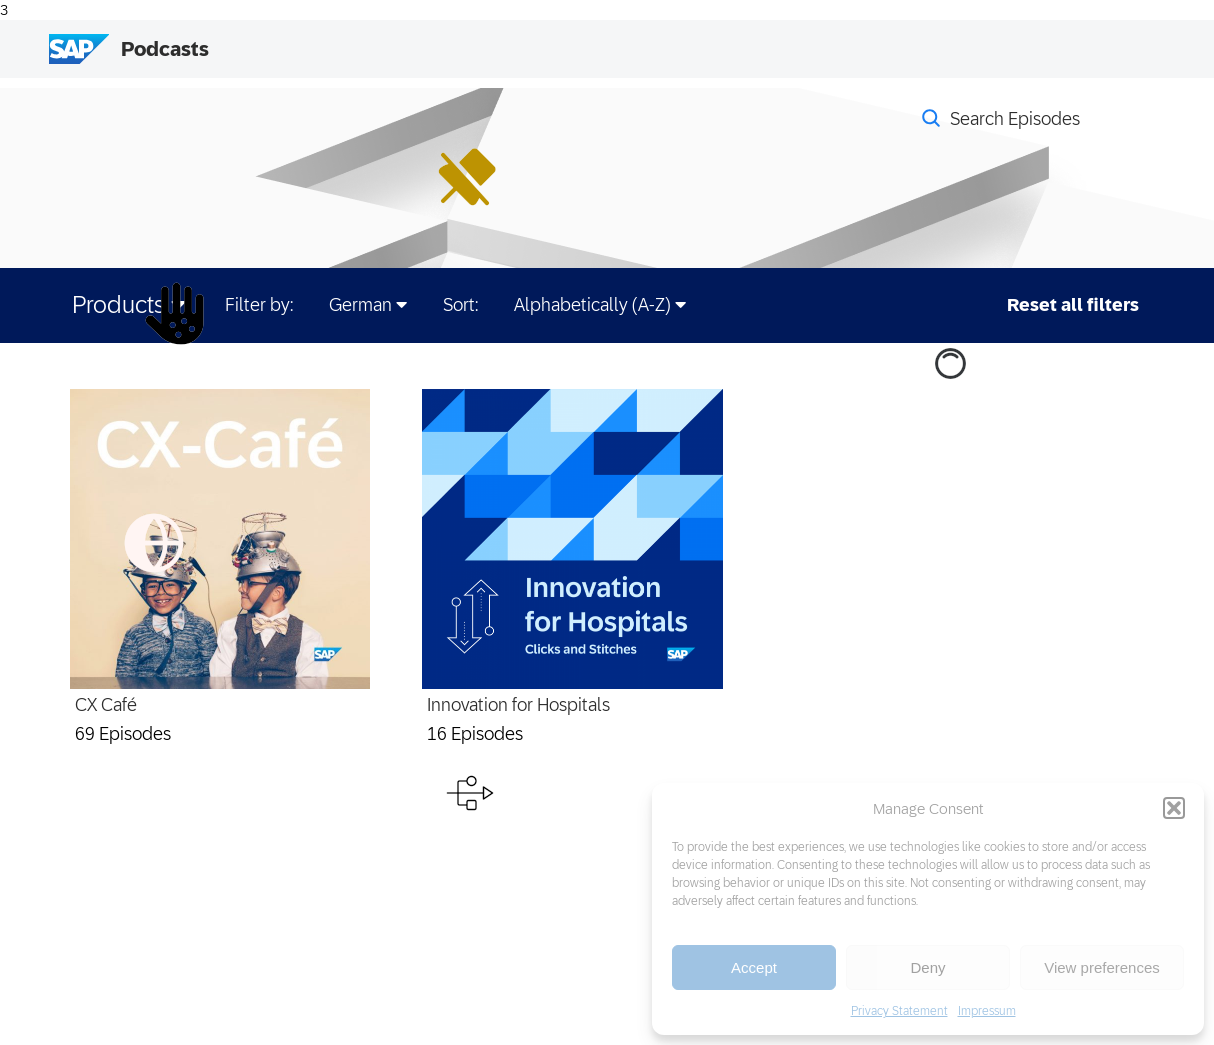 The image size is (1214, 1045). Describe the element at coordinates (465, 179) in the screenshot. I see `unpin this item` at that location.